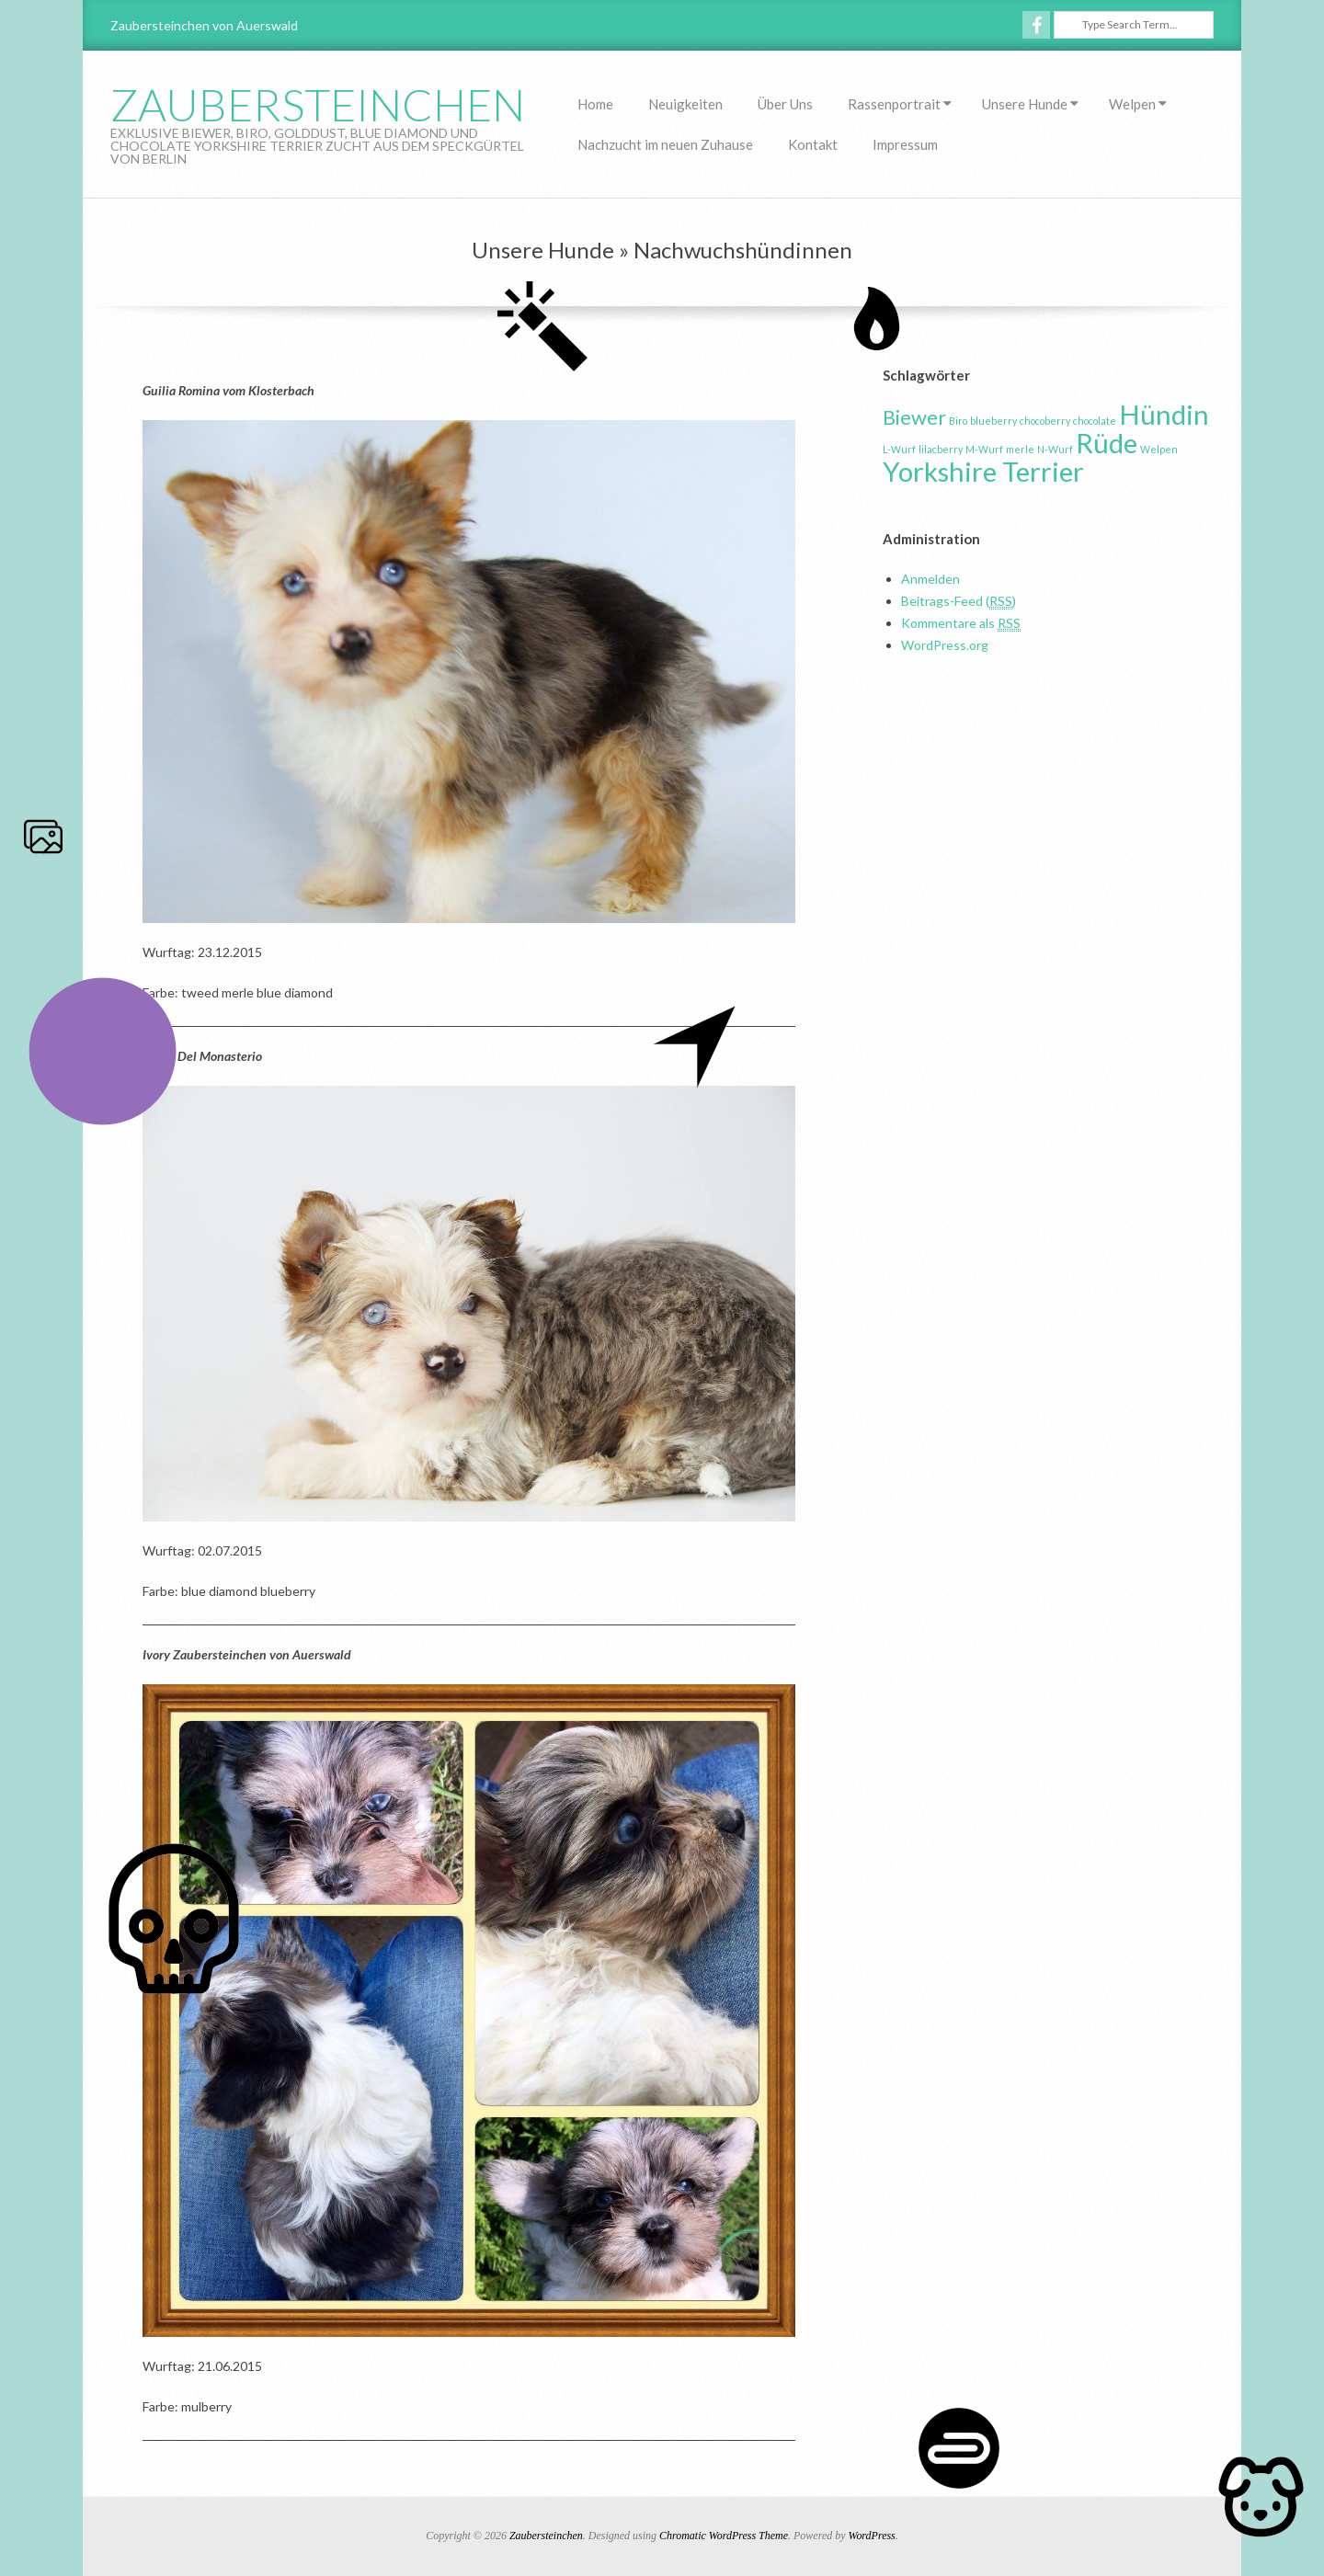  Describe the element at coordinates (102, 1051) in the screenshot. I see `select or mark an item` at that location.